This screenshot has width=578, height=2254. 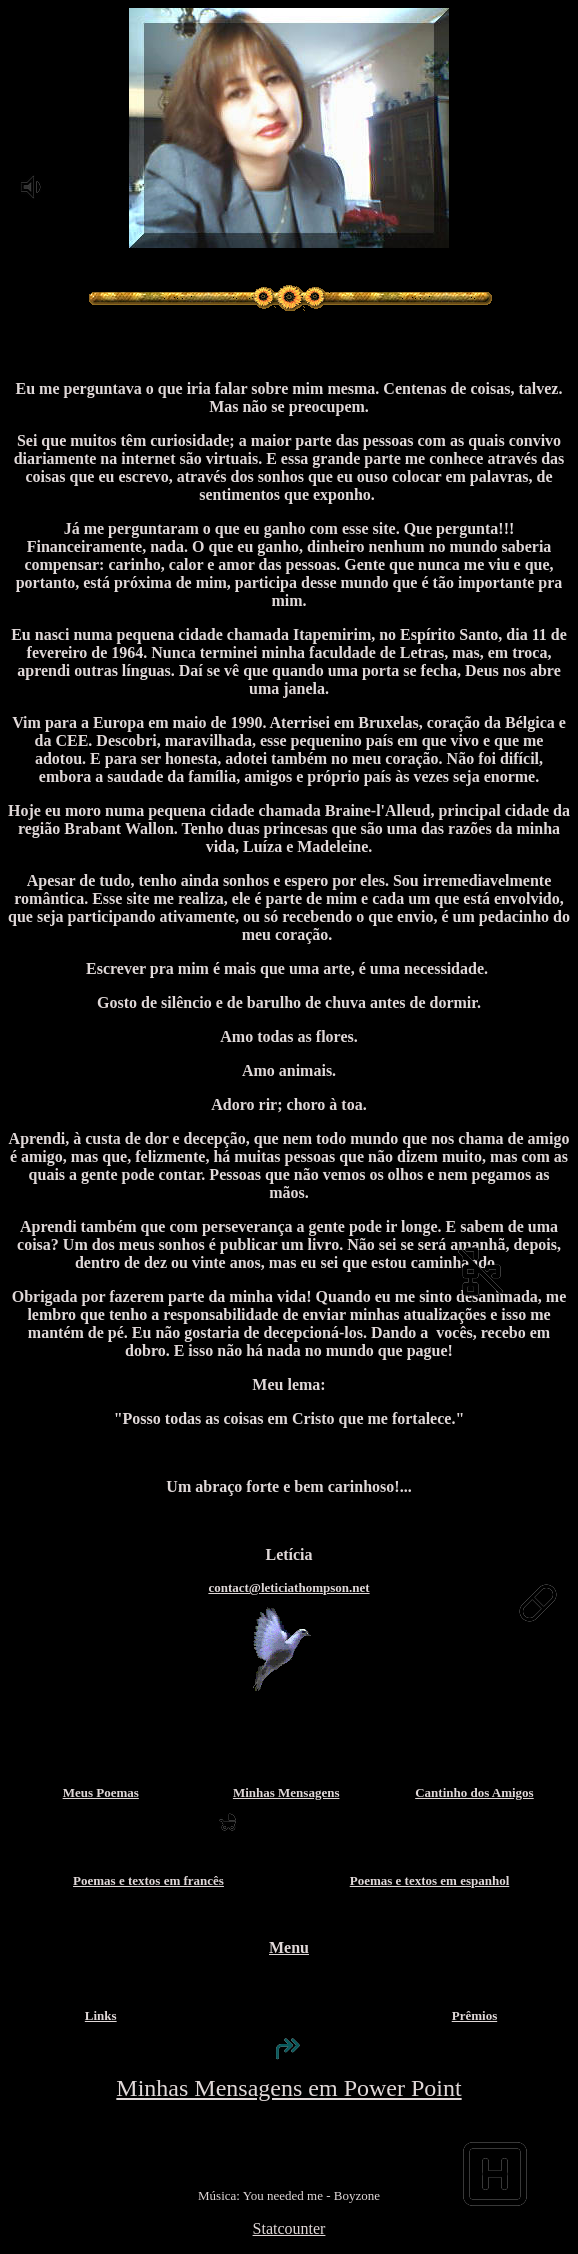 What do you see at coordinates (538, 1603) in the screenshot?
I see `access medication reminders or prescriptions` at bounding box center [538, 1603].